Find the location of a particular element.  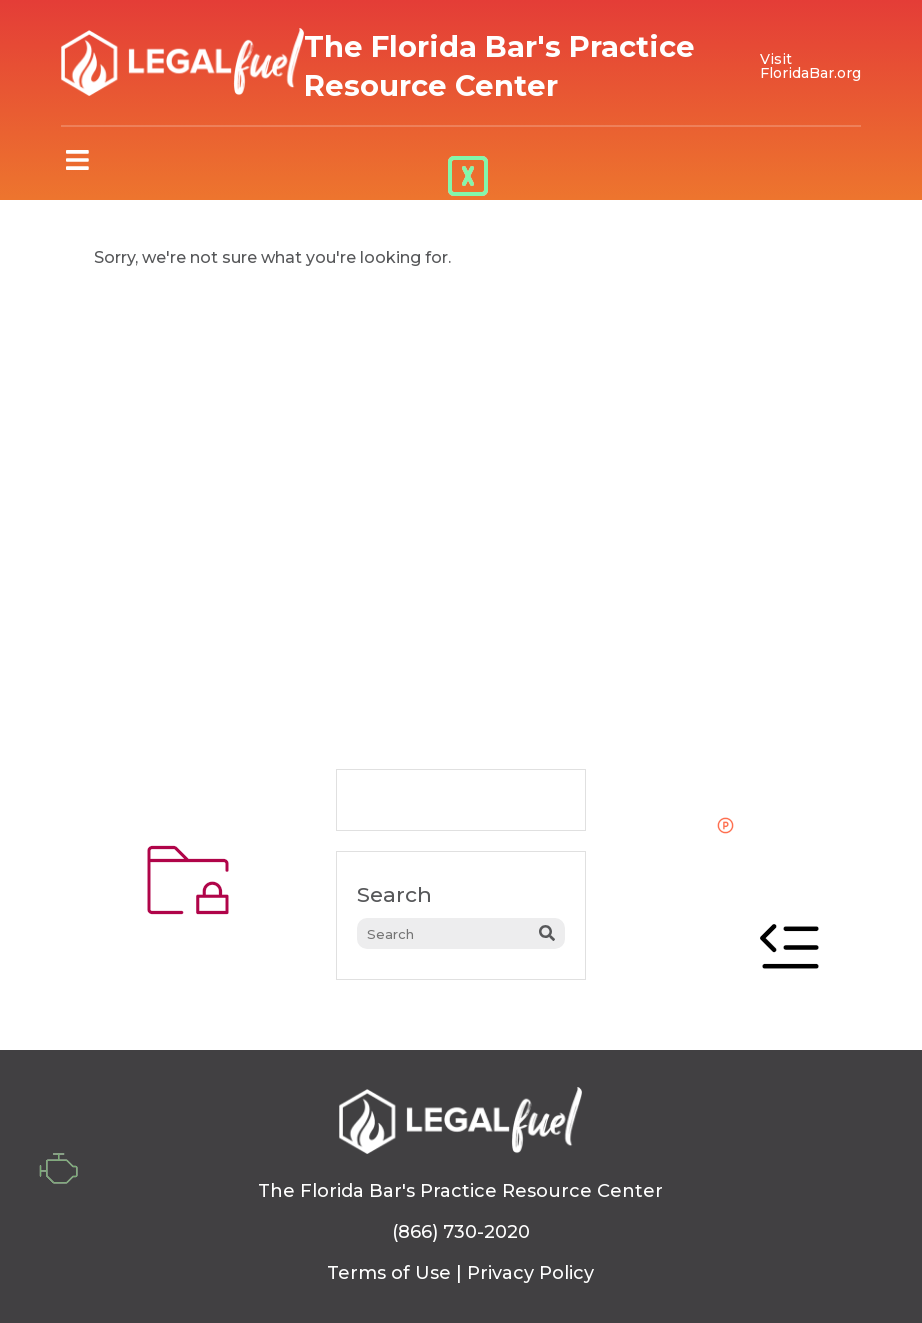

access a password-protected folder is located at coordinates (188, 880).